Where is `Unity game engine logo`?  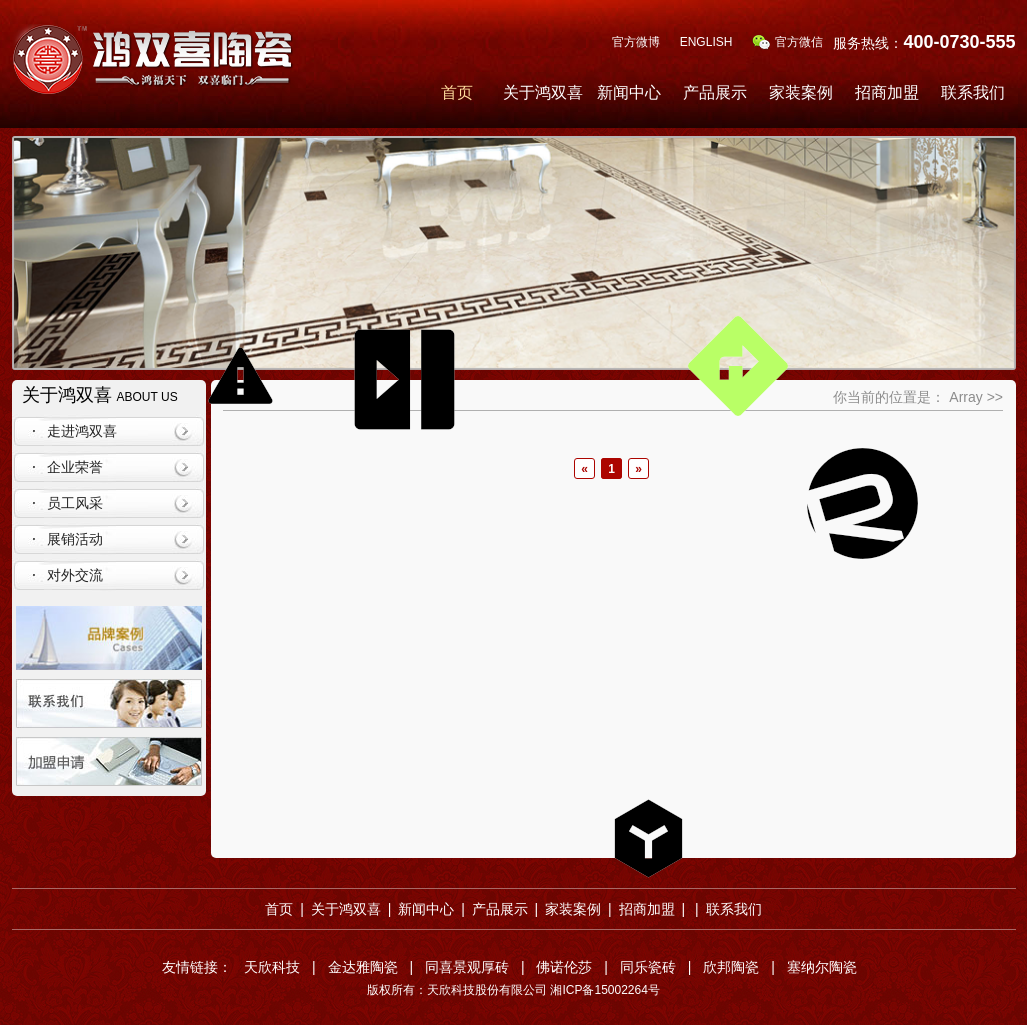 Unity game engine logo is located at coordinates (648, 838).